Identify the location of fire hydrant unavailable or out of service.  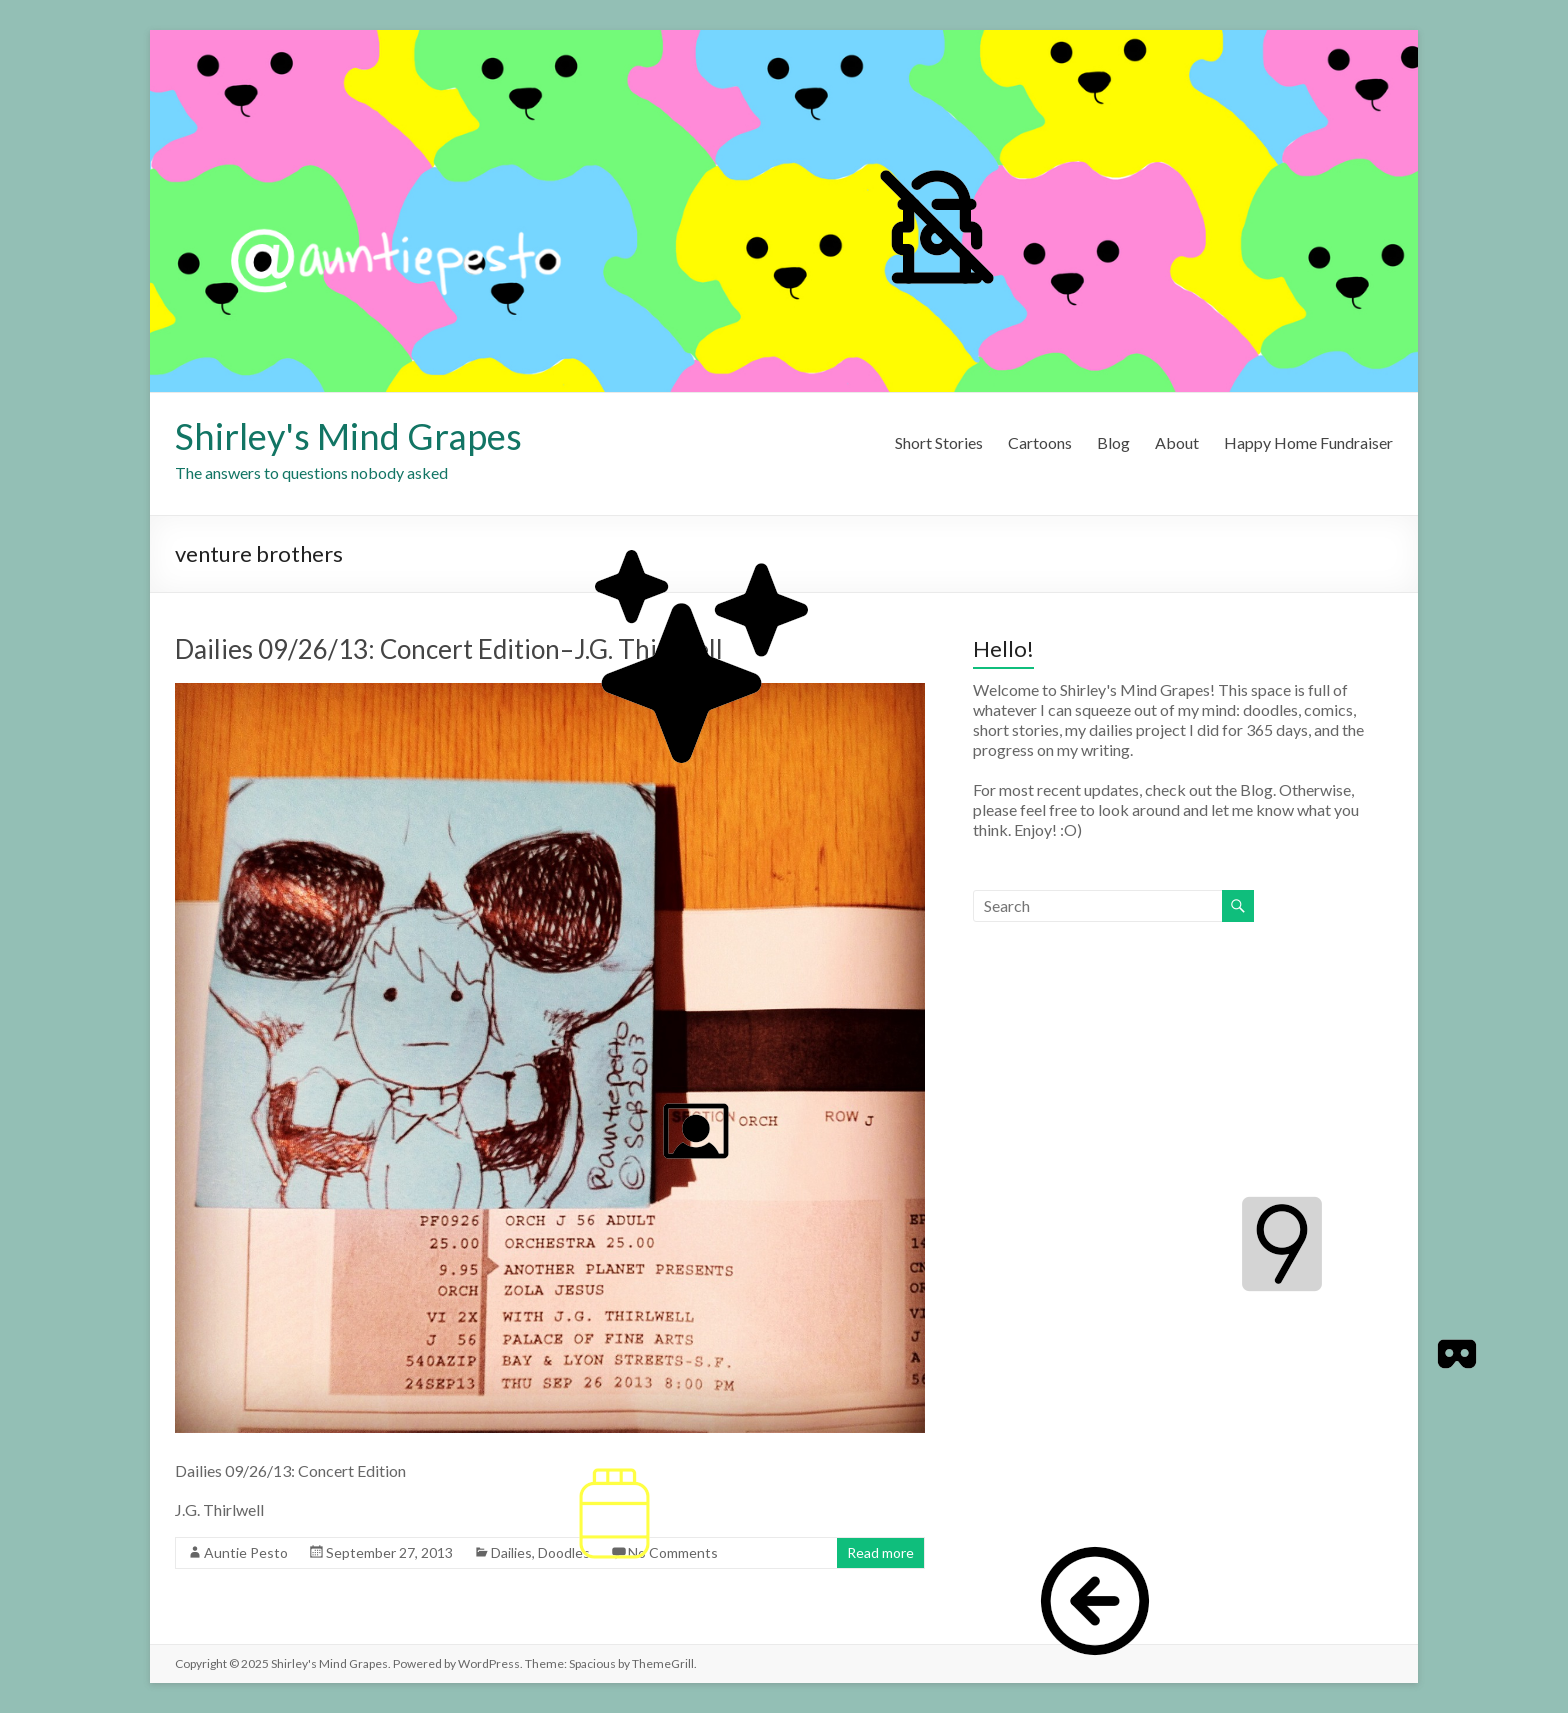
(937, 227).